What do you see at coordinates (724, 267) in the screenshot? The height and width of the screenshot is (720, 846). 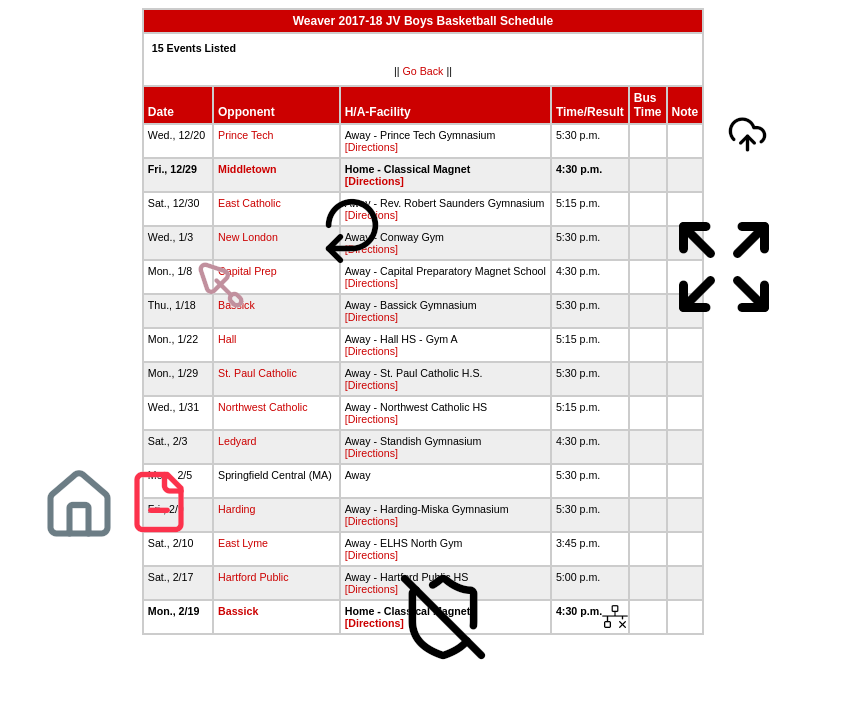 I see `expand to fullscreen mode` at bounding box center [724, 267].